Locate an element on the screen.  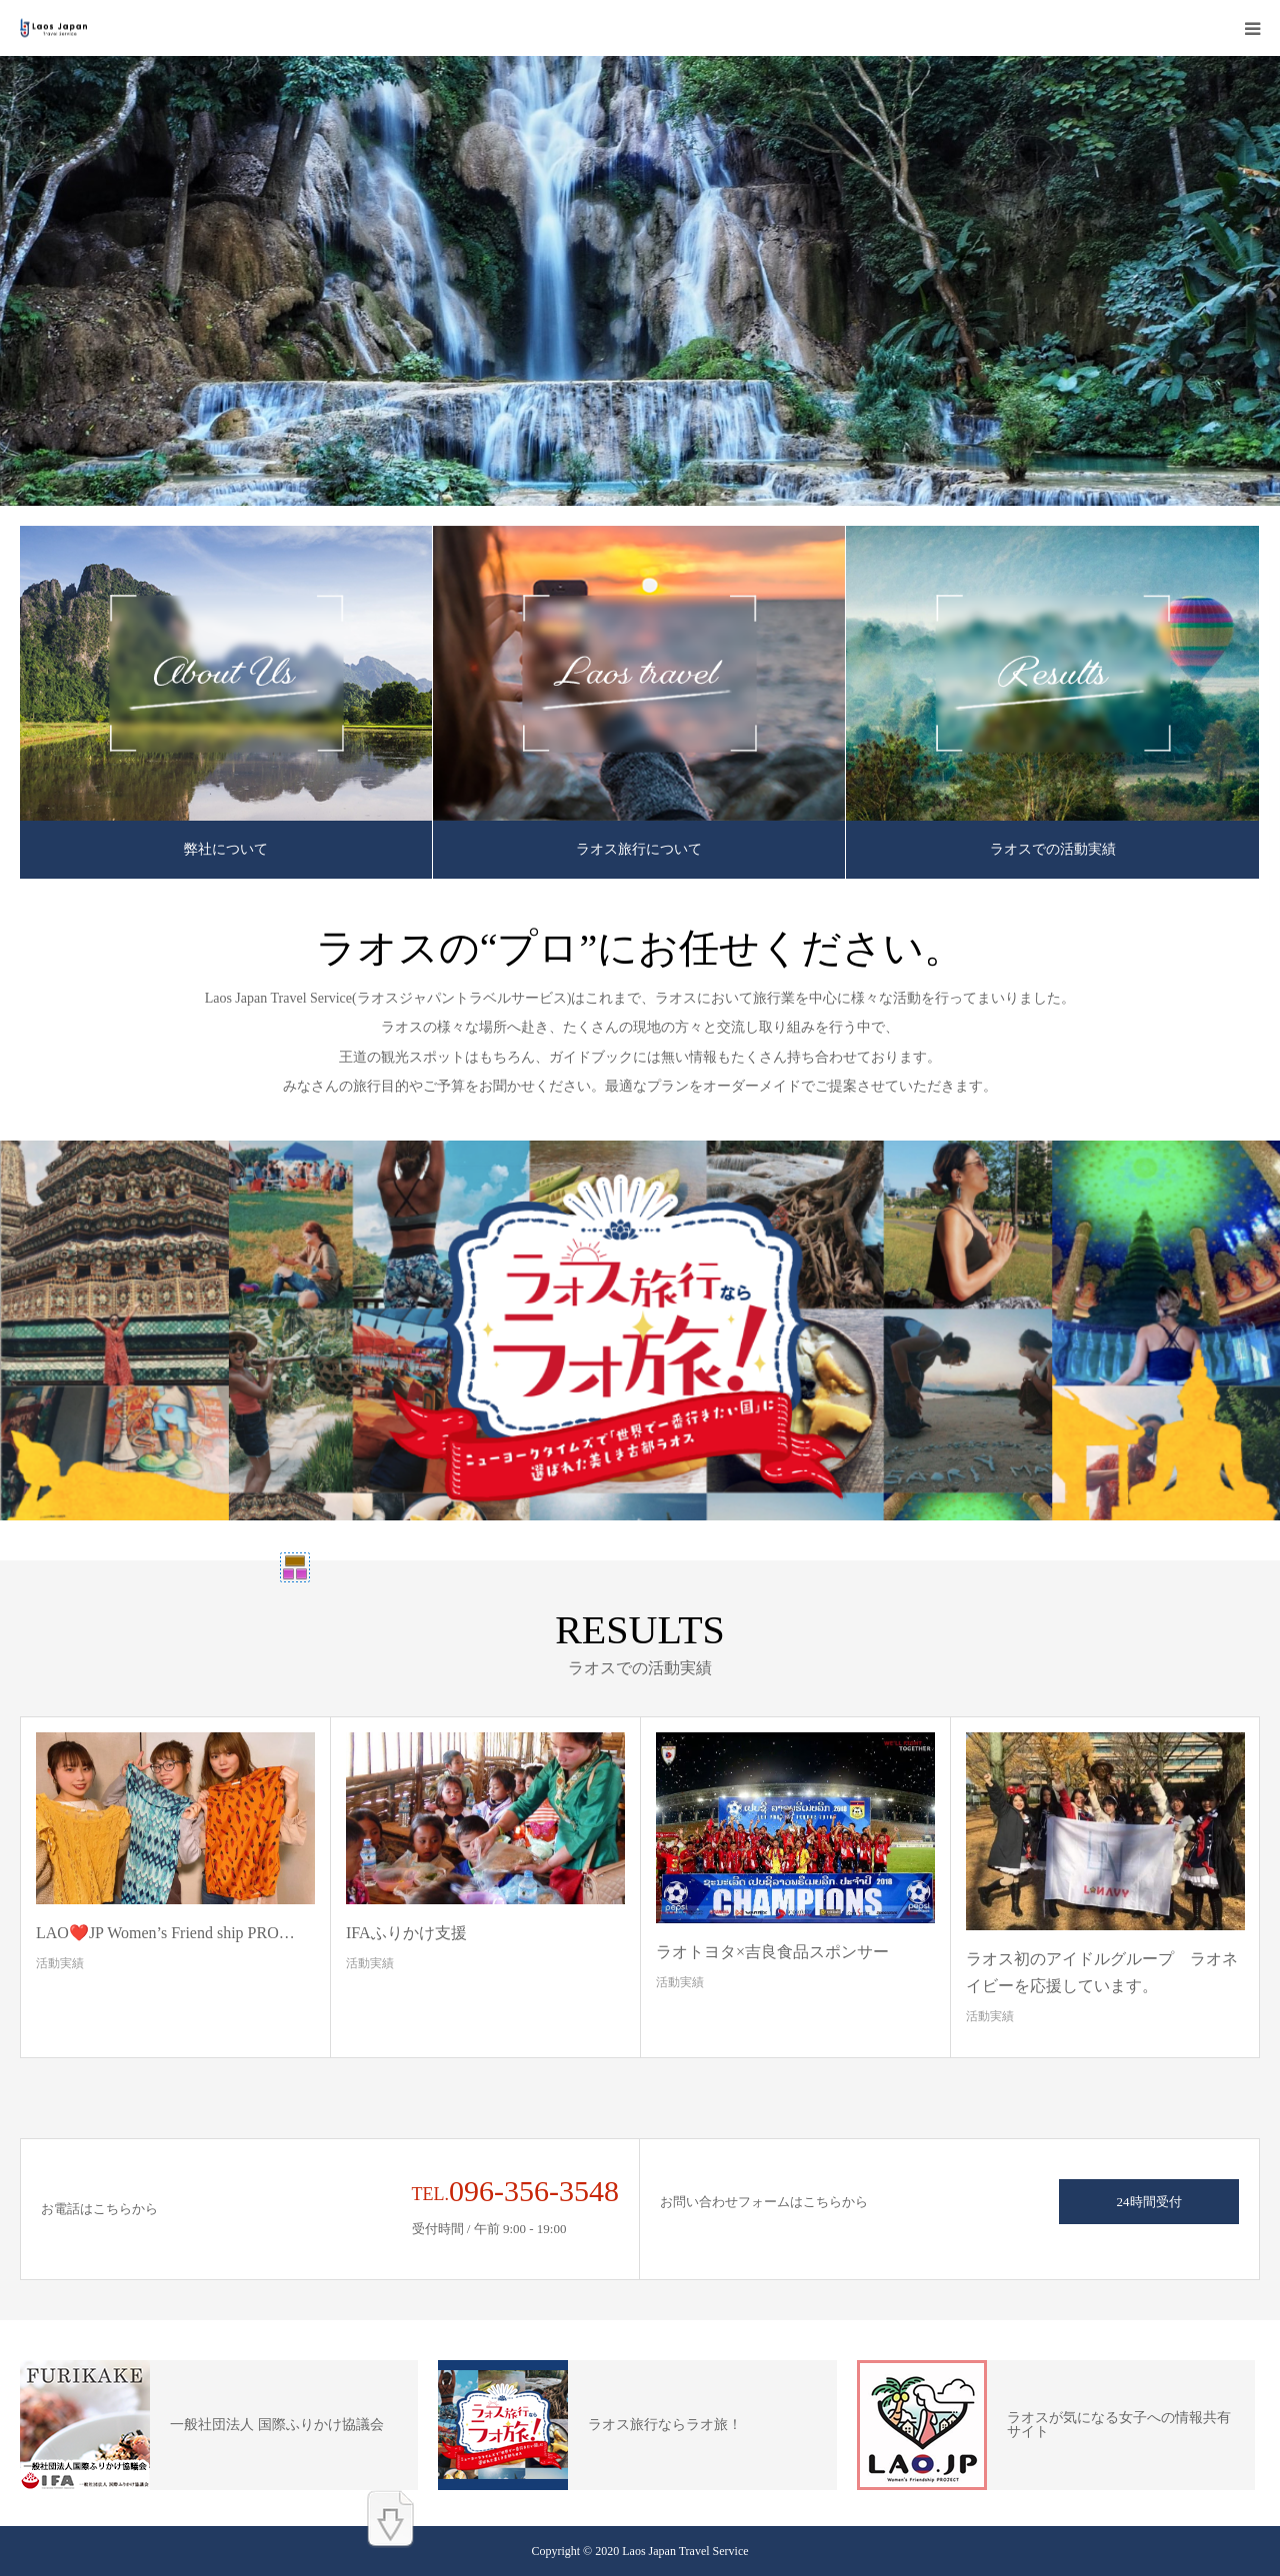
select all items in the current view is located at coordinates (295, 1567).